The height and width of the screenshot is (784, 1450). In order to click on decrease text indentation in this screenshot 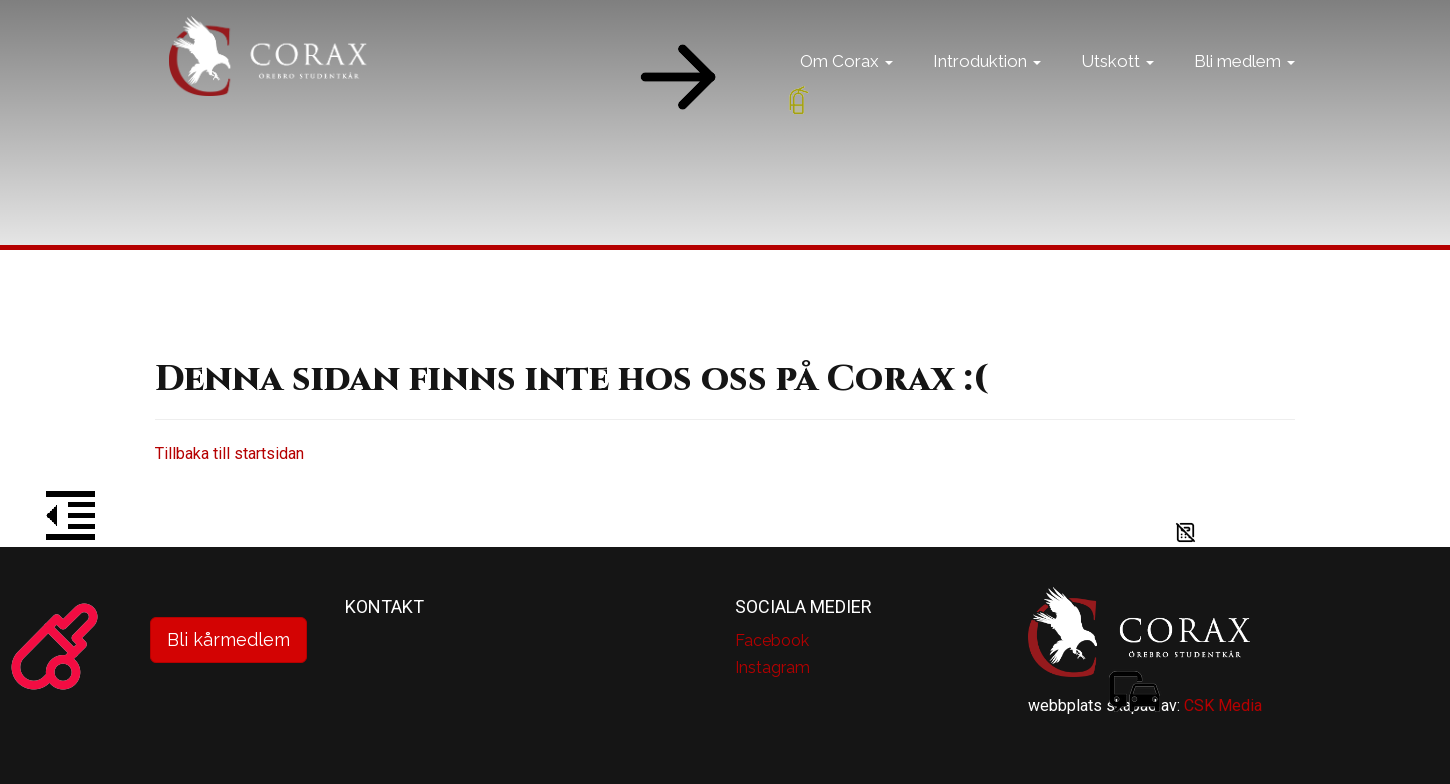, I will do `click(70, 515)`.